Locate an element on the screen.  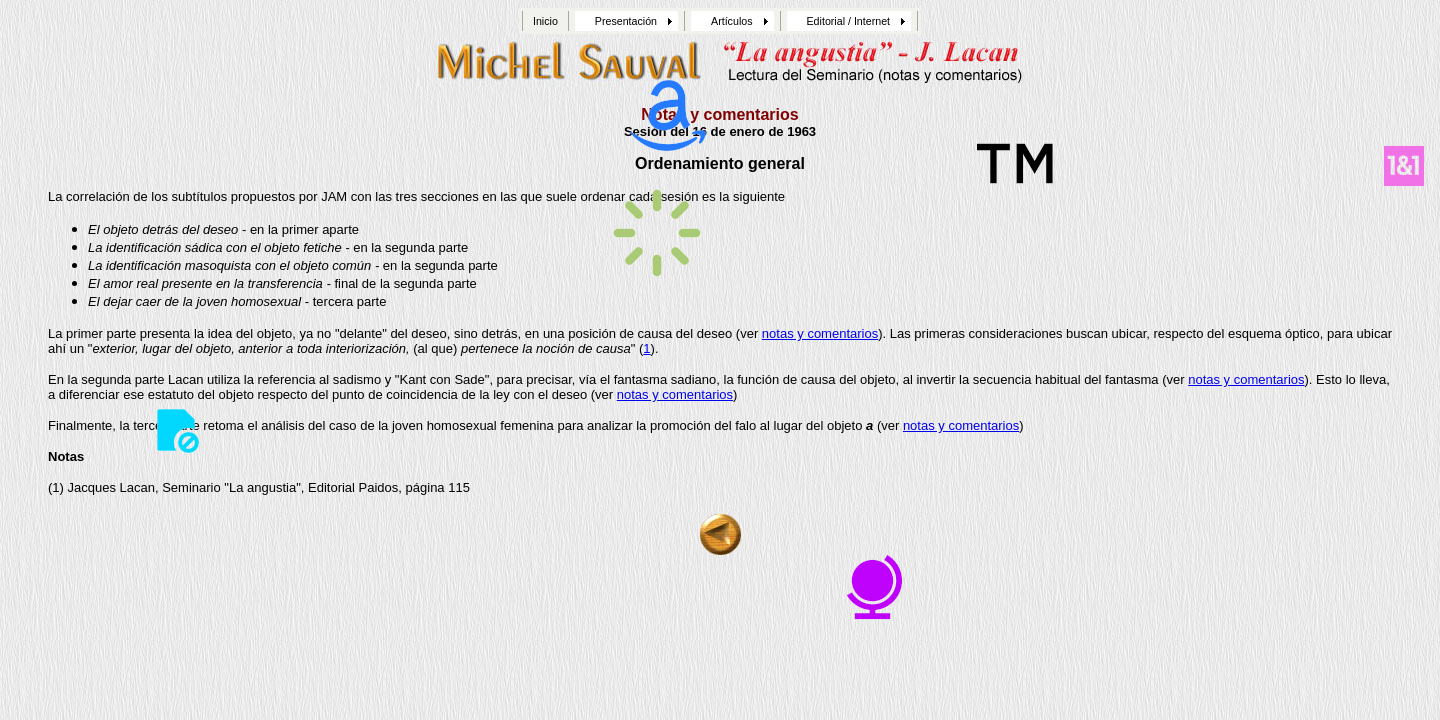
file access denied or restricted is located at coordinates (176, 430).